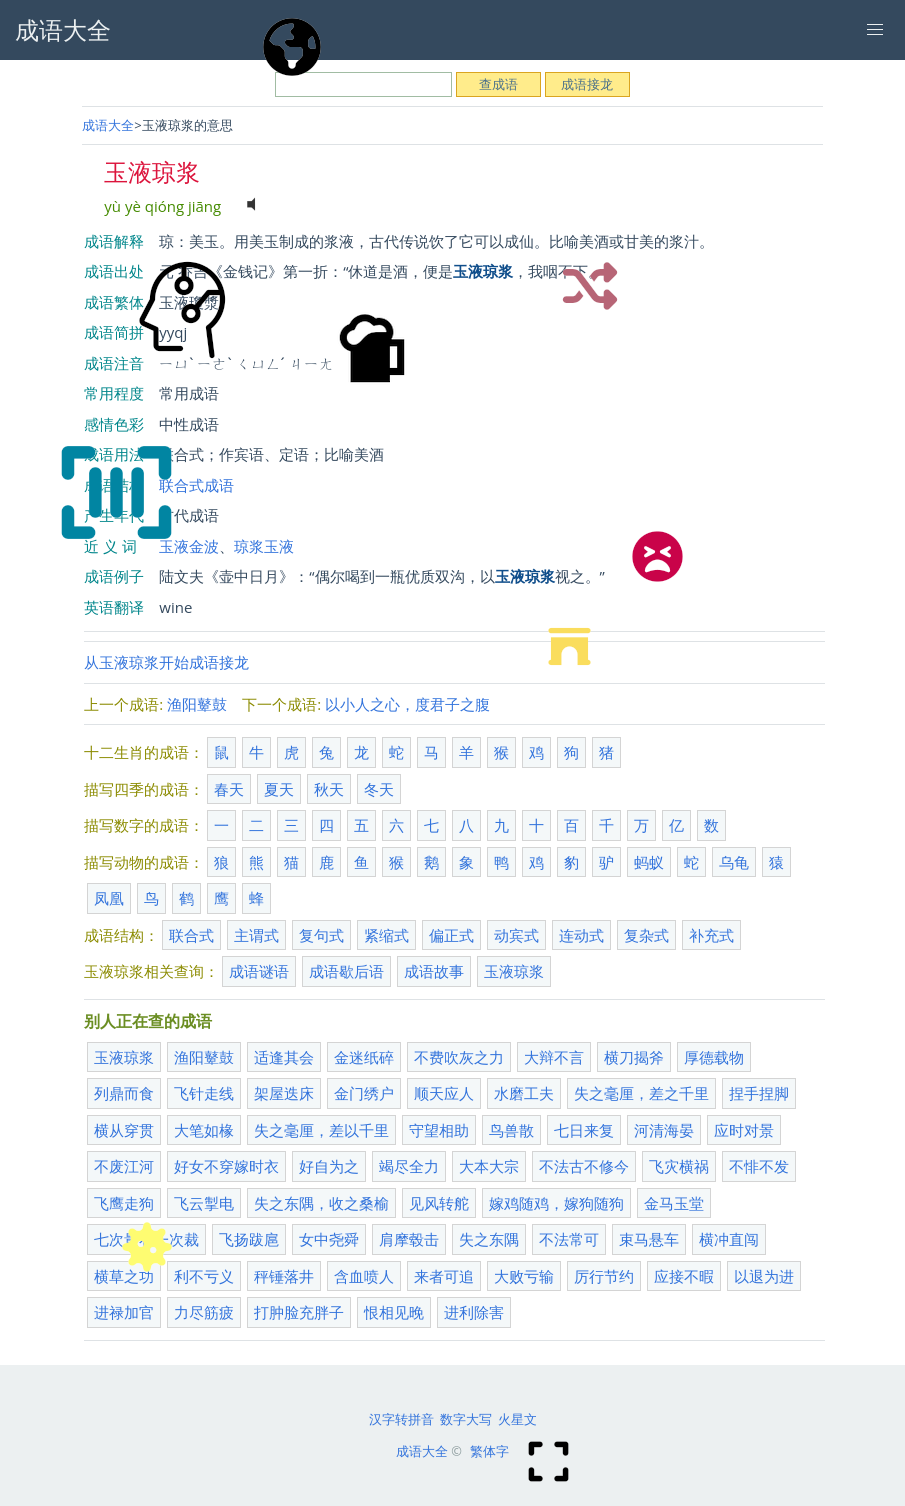 The image size is (905, 1506). What do you see at coordinates (657, 556) in the screenshot?
I see `indicates user fatigue or exhaustion status` at bounding box center [657, 556].